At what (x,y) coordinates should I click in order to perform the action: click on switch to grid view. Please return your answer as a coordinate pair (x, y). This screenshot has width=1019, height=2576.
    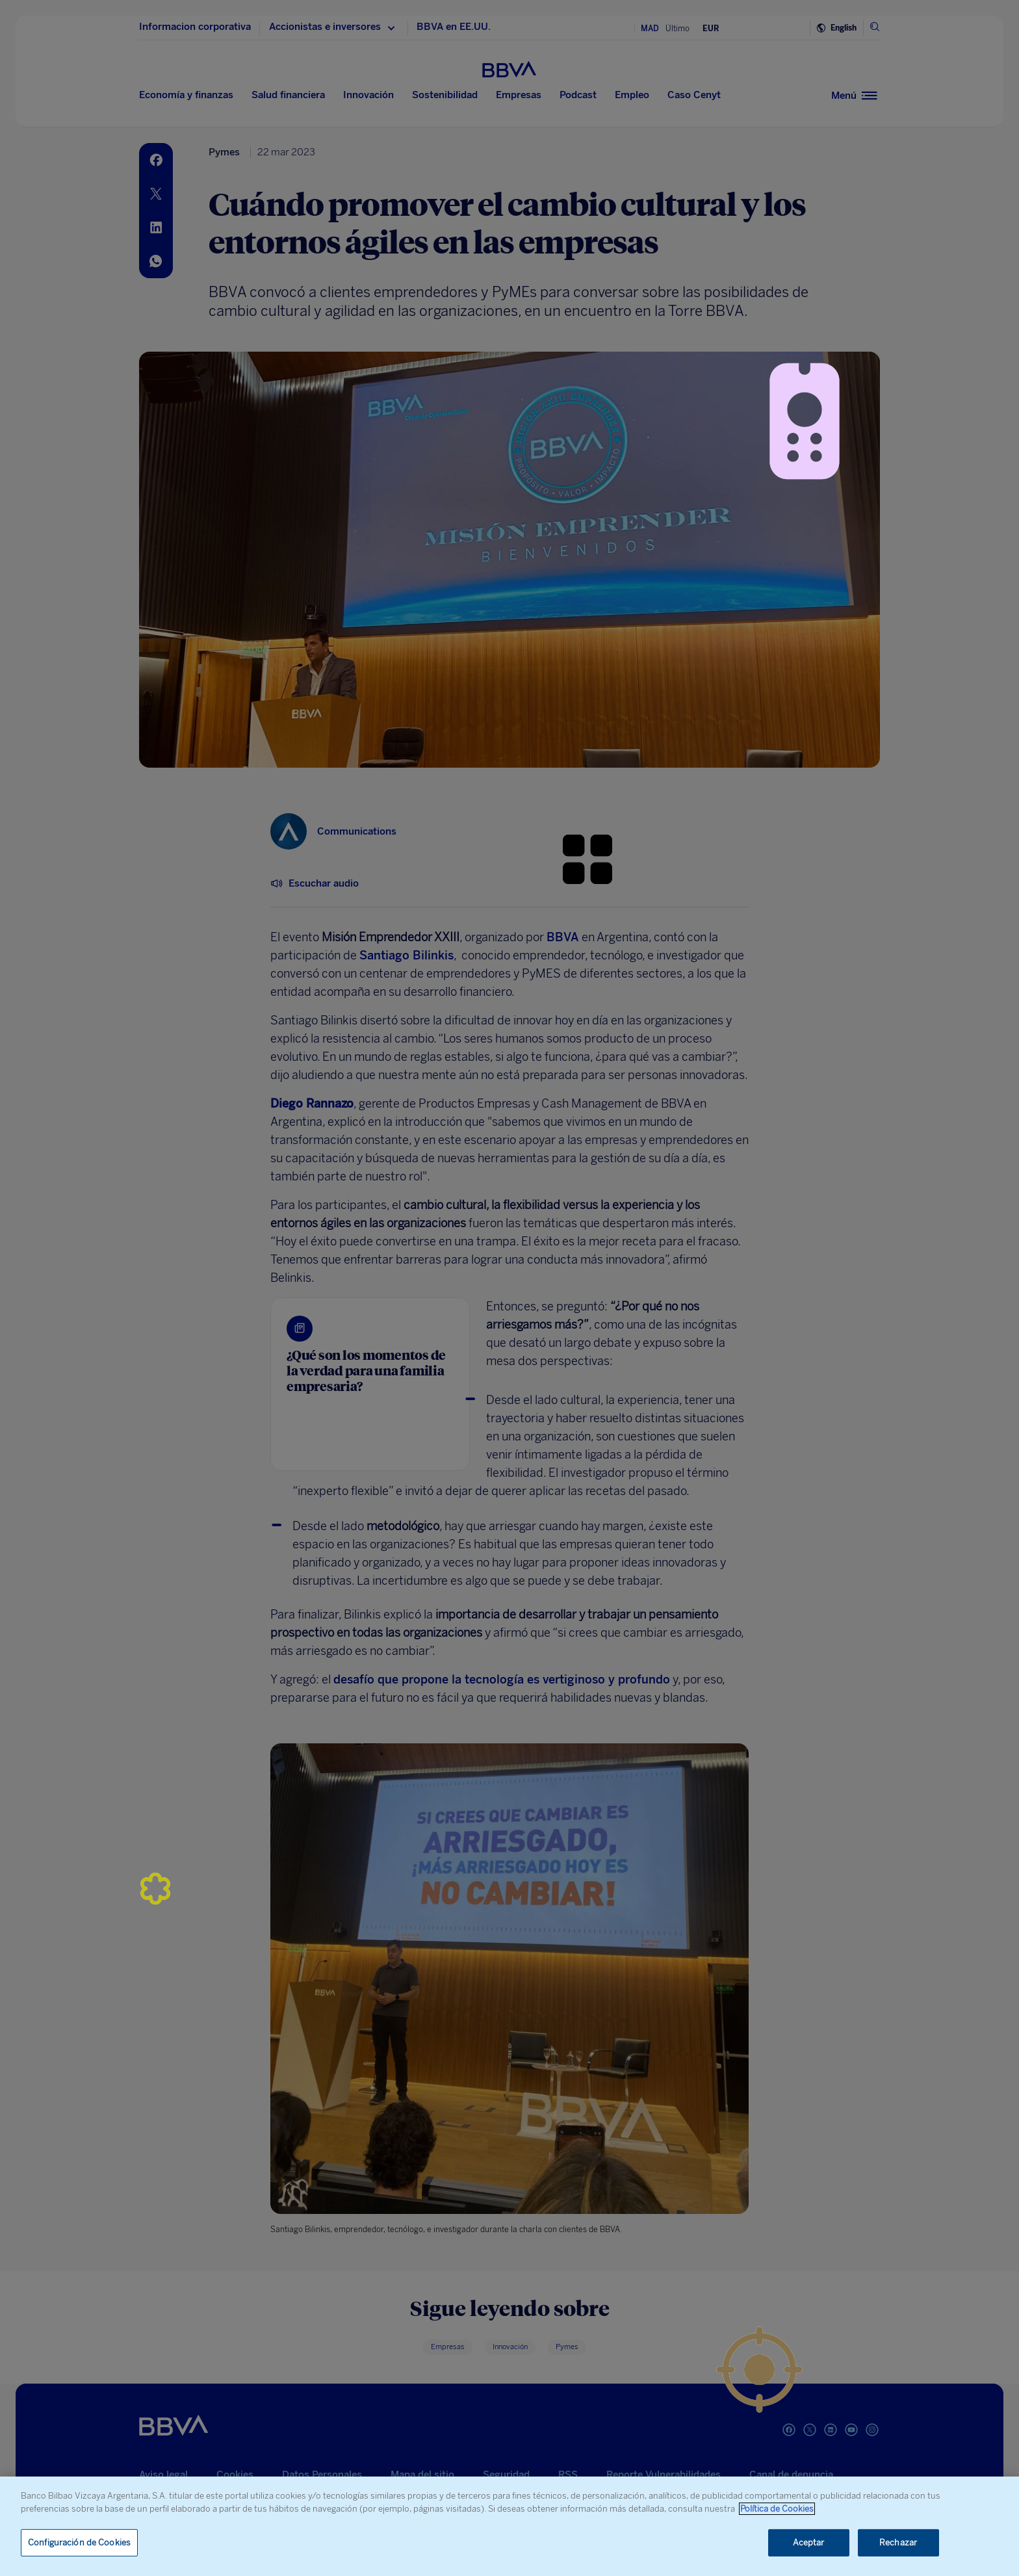
    Looking at the image, I should click on (587, 859).